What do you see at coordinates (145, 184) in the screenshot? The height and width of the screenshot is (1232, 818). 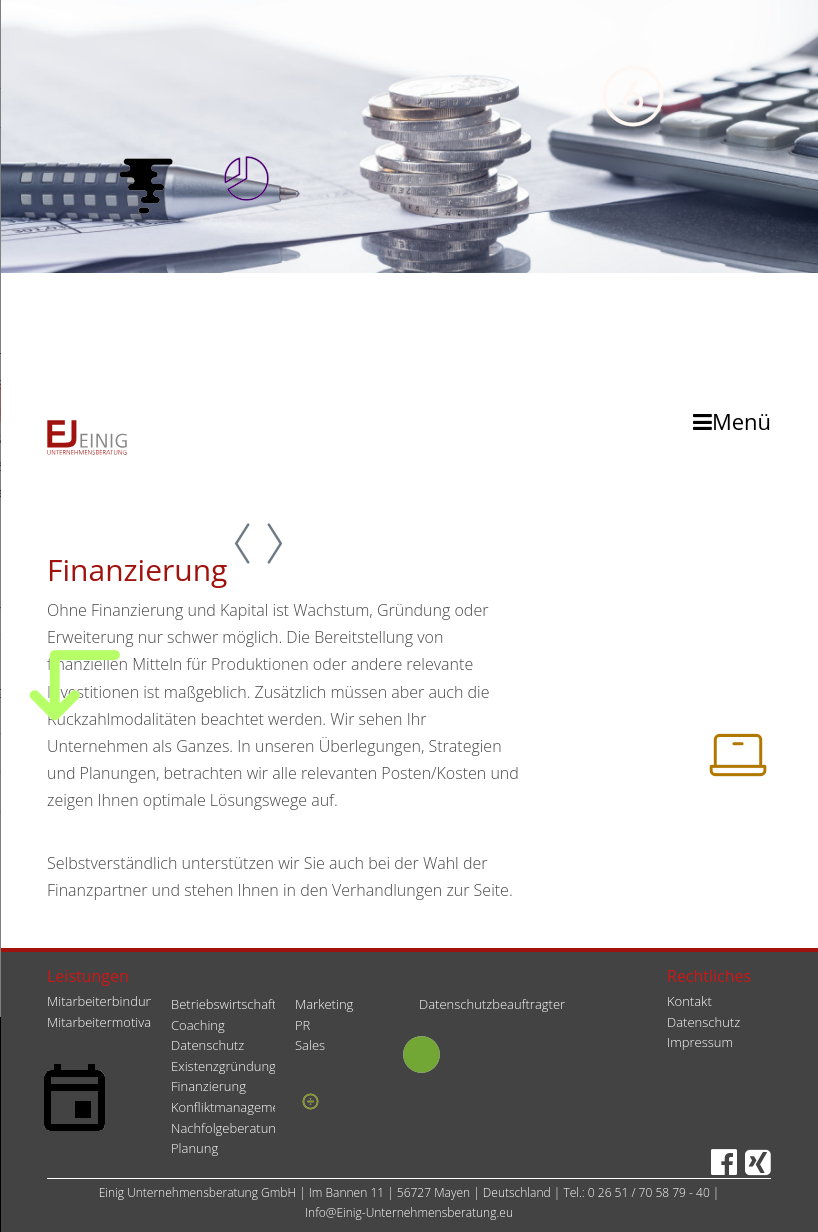 I see `indicates severe weather alert or tornado warning` at bounding box center [145, 184].